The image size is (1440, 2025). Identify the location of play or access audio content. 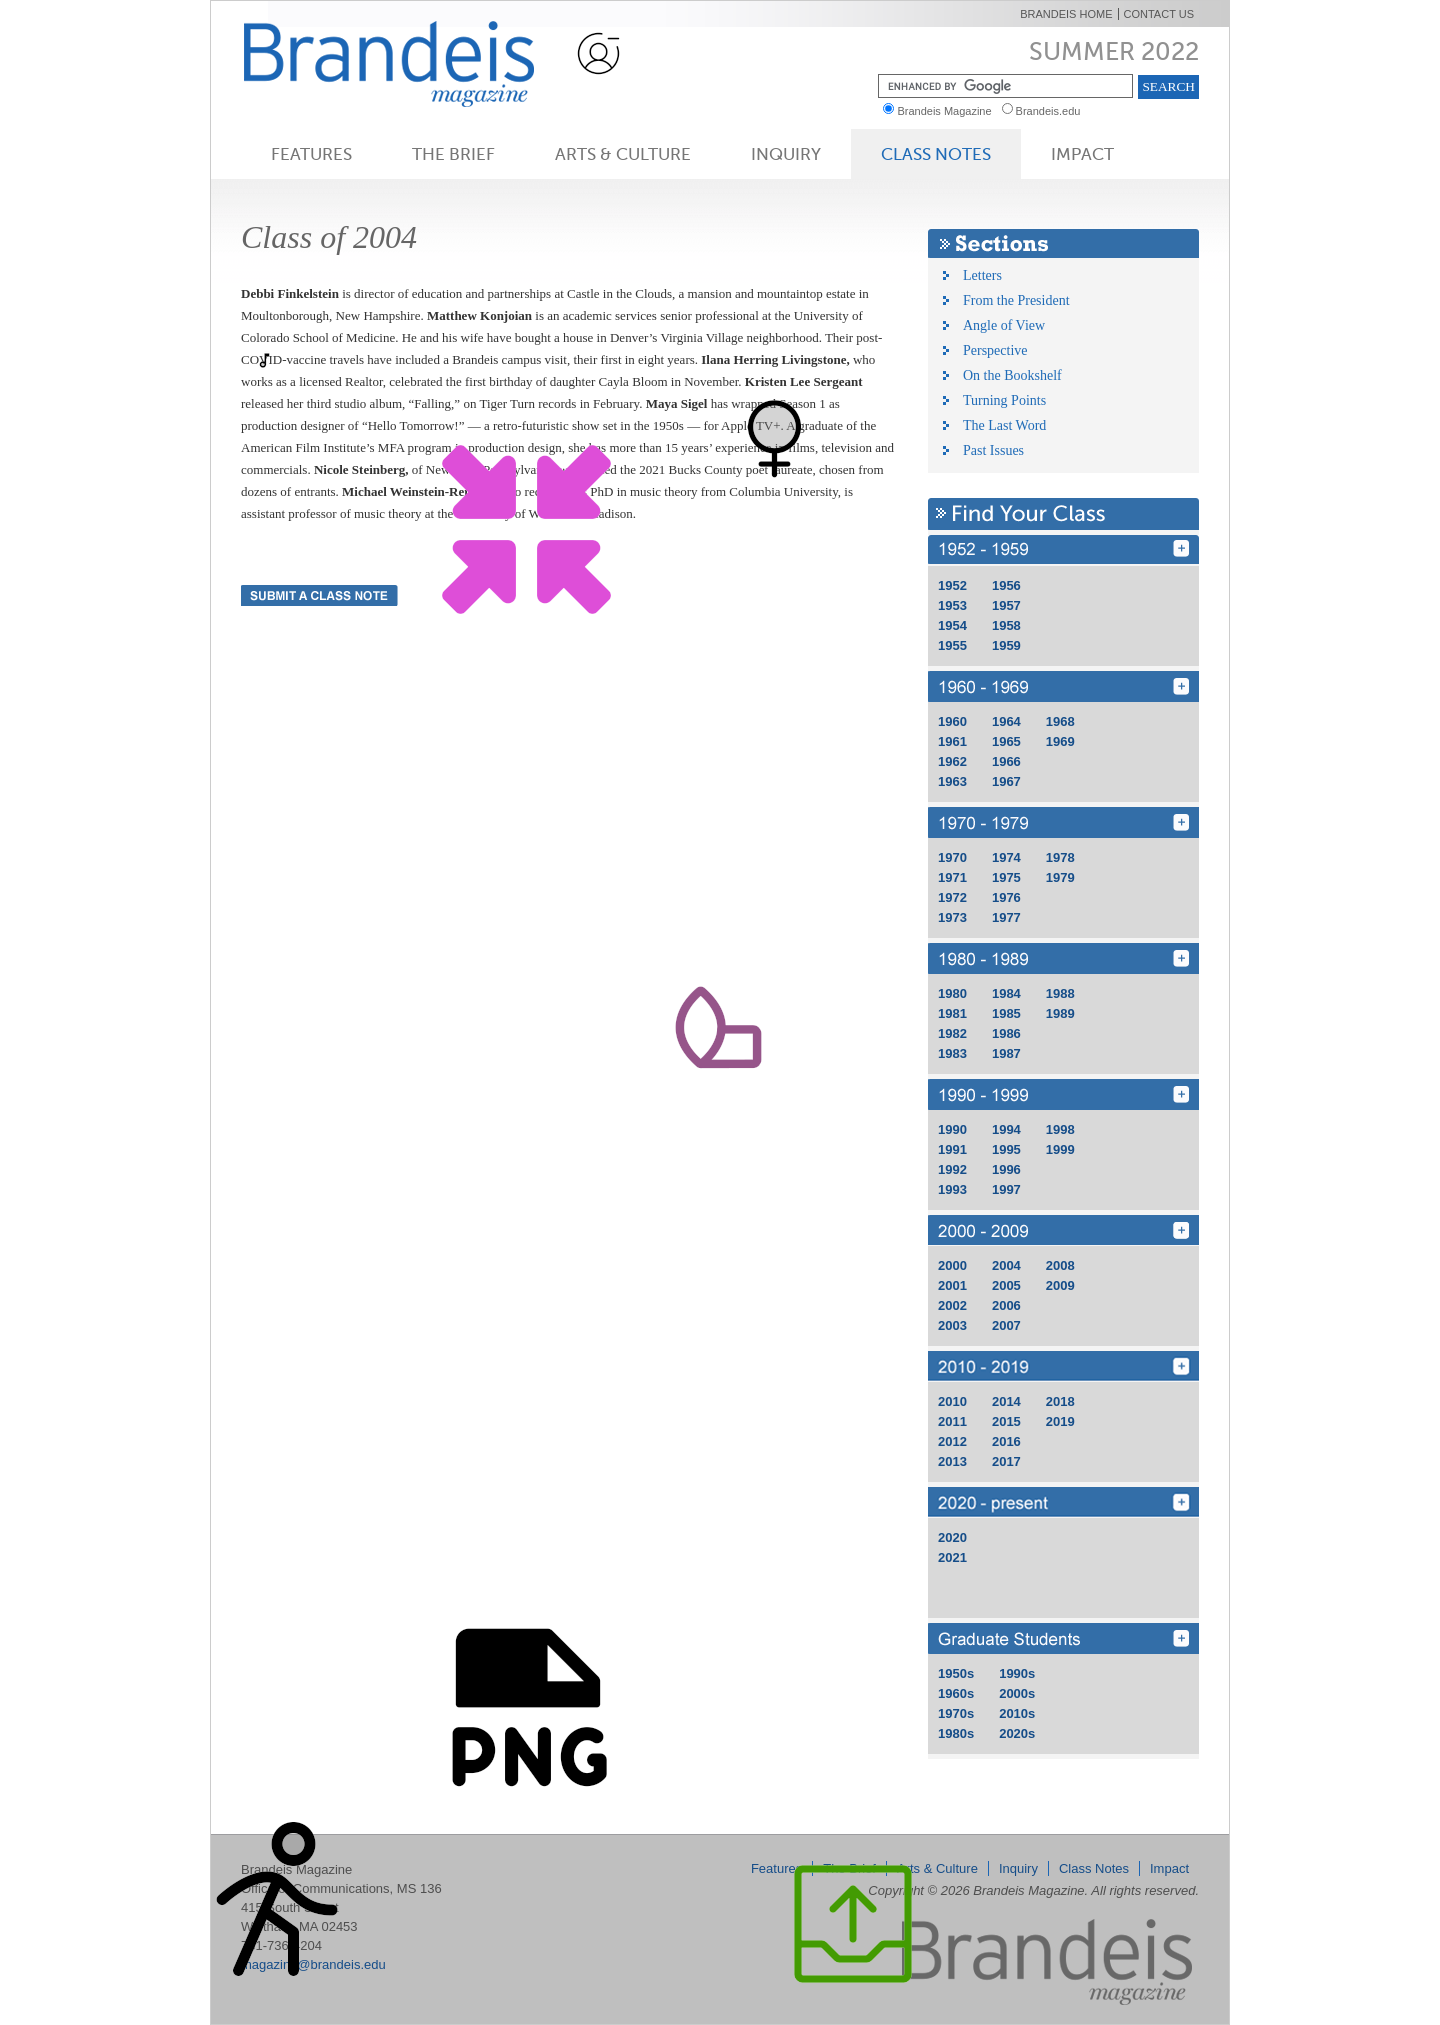
(264, 360).